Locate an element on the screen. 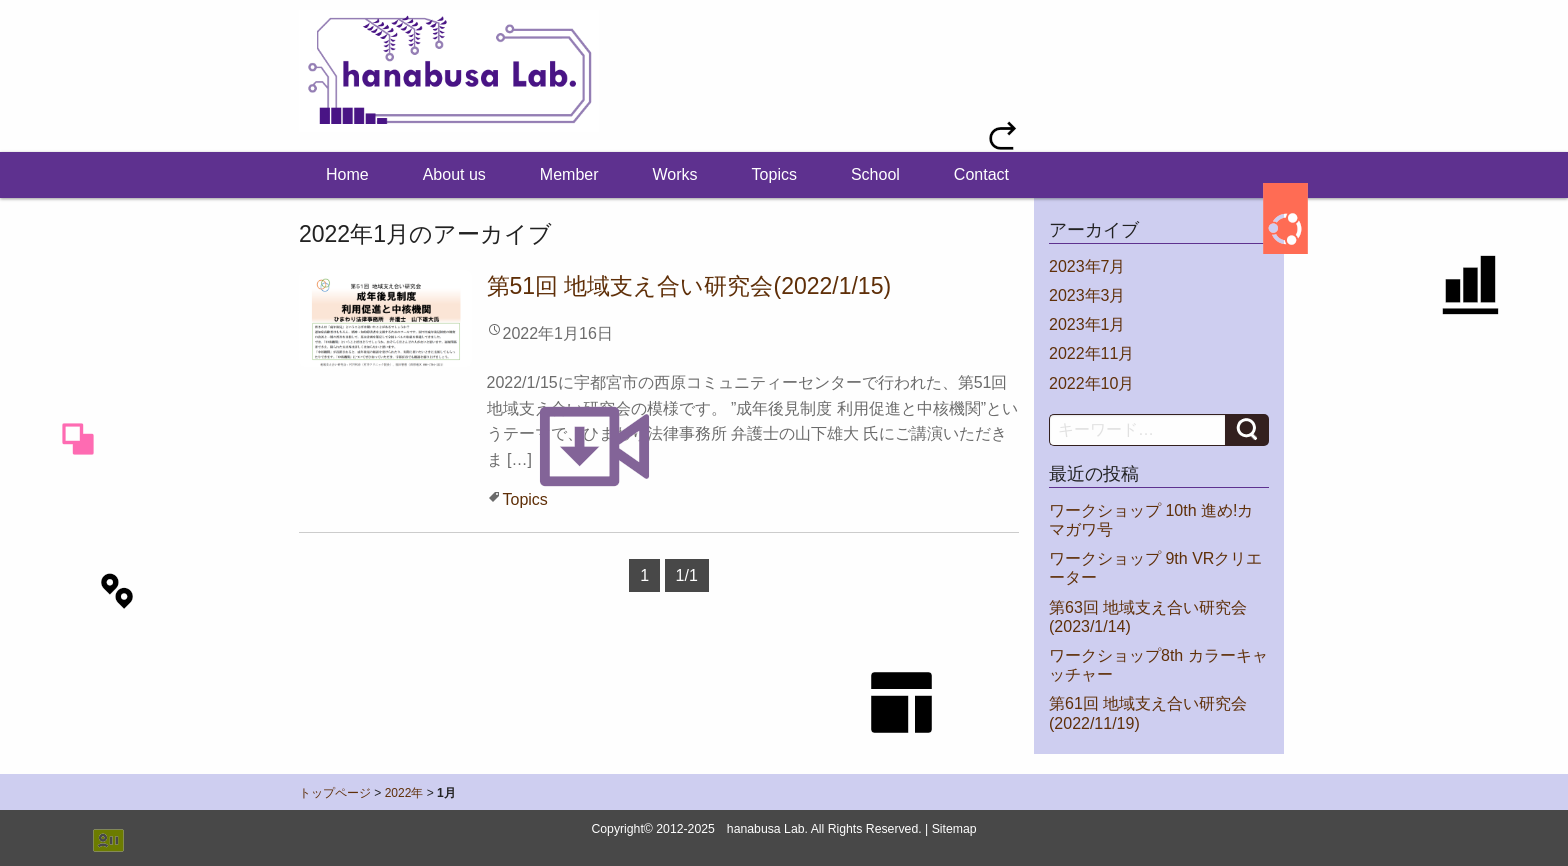  switch to grid or layout view is located at coordinates (901, 702).